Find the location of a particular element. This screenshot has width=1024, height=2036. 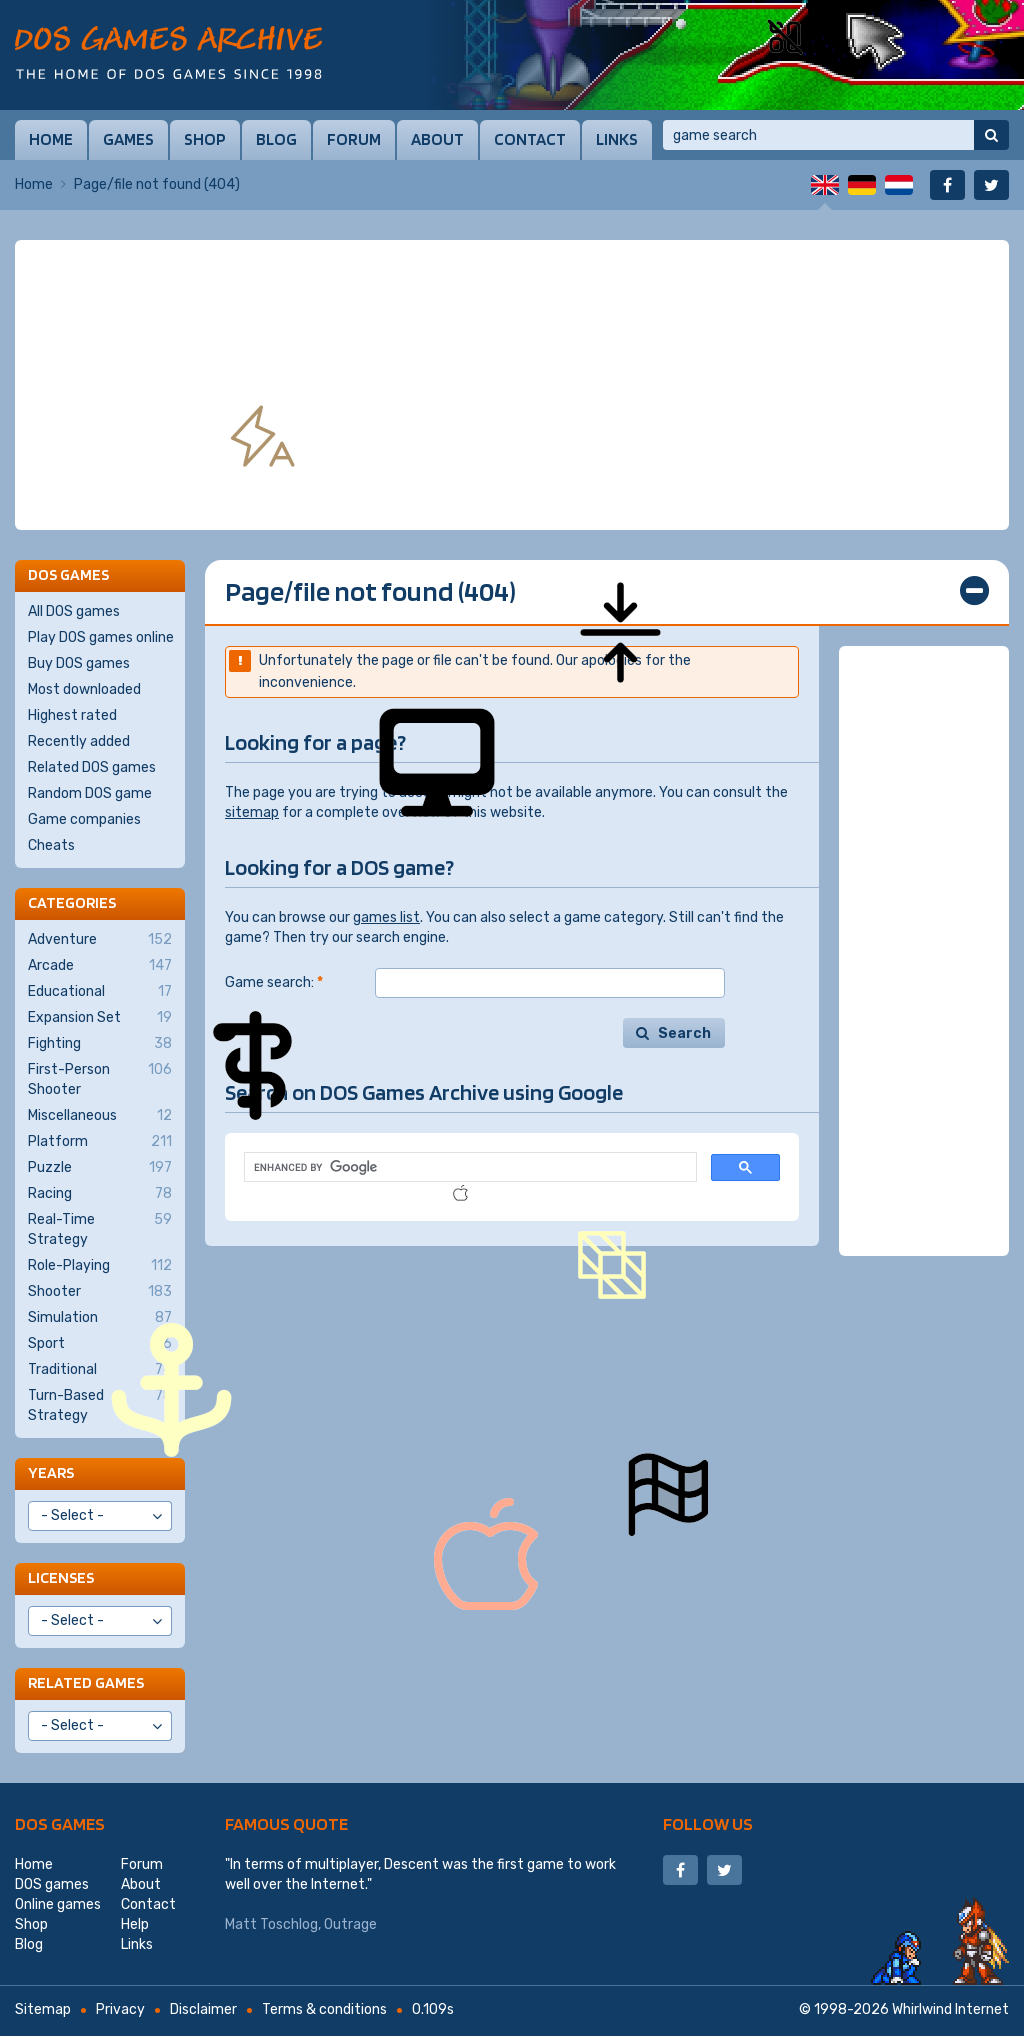

apple company logo or branding is located at coordinates (461, 1194).